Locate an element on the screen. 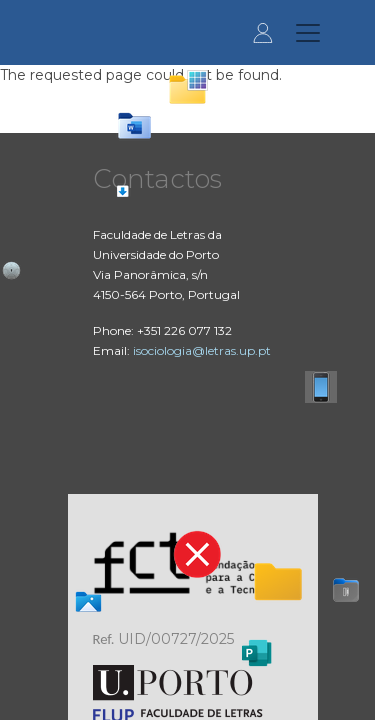 This screenshot has height=720, width=375. open liveback folder is located at coordinates (278, 583).